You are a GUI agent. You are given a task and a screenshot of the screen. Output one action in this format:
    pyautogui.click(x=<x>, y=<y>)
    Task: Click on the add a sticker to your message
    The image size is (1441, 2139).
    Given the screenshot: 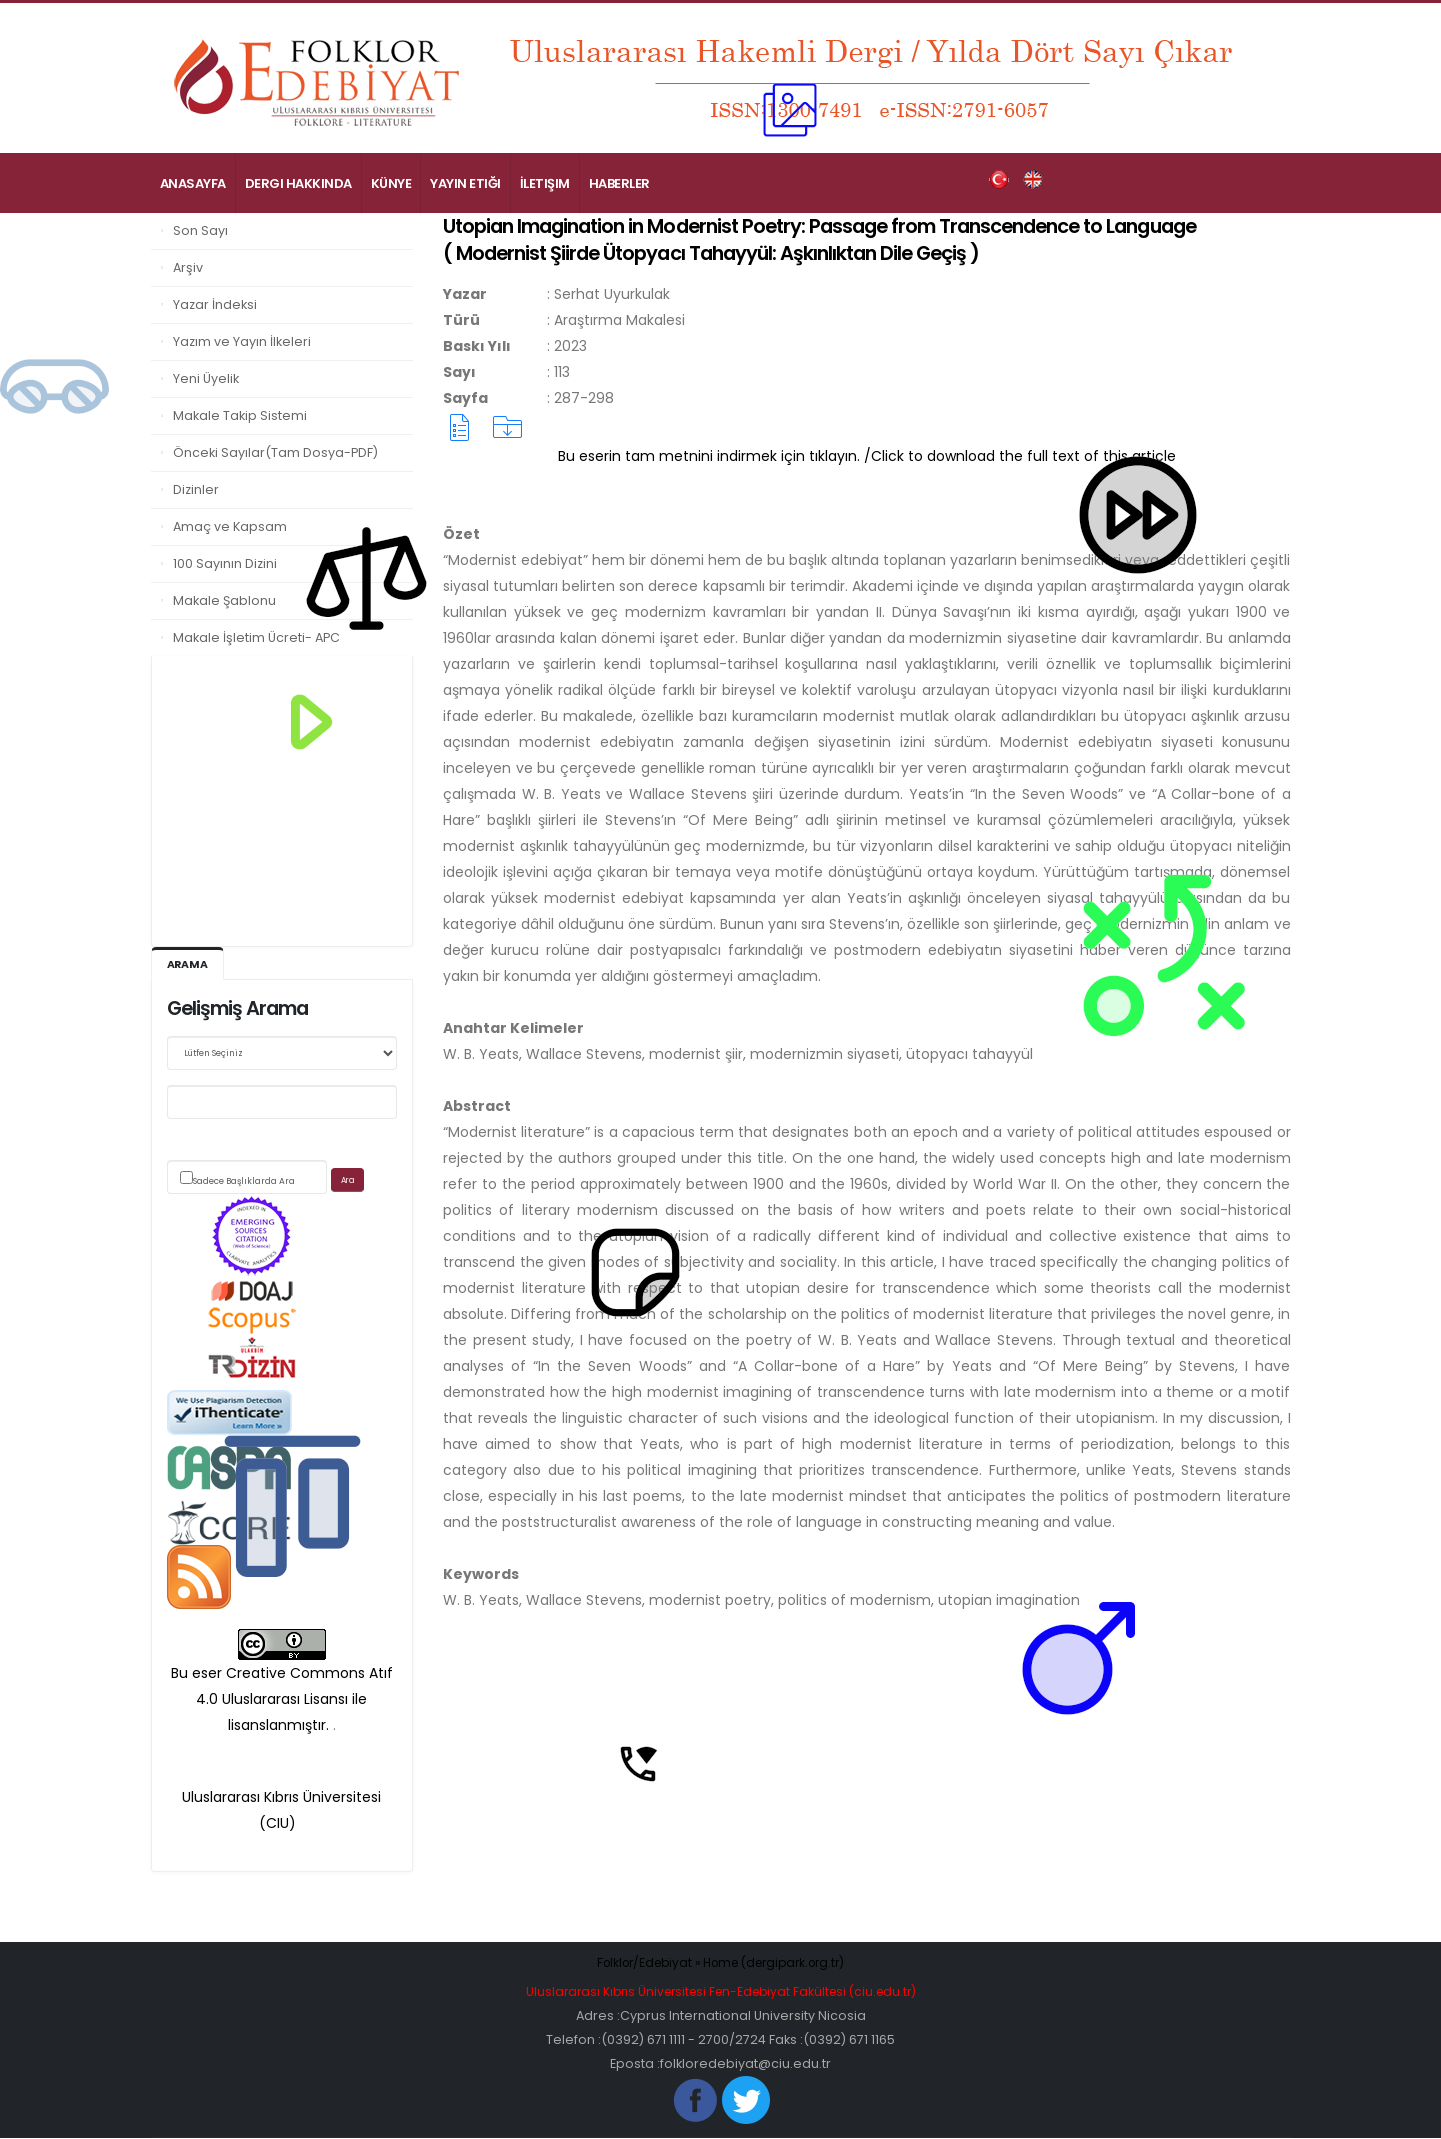 What is the action you would take?
    pyautogui.click(x=635, y=1272)
    